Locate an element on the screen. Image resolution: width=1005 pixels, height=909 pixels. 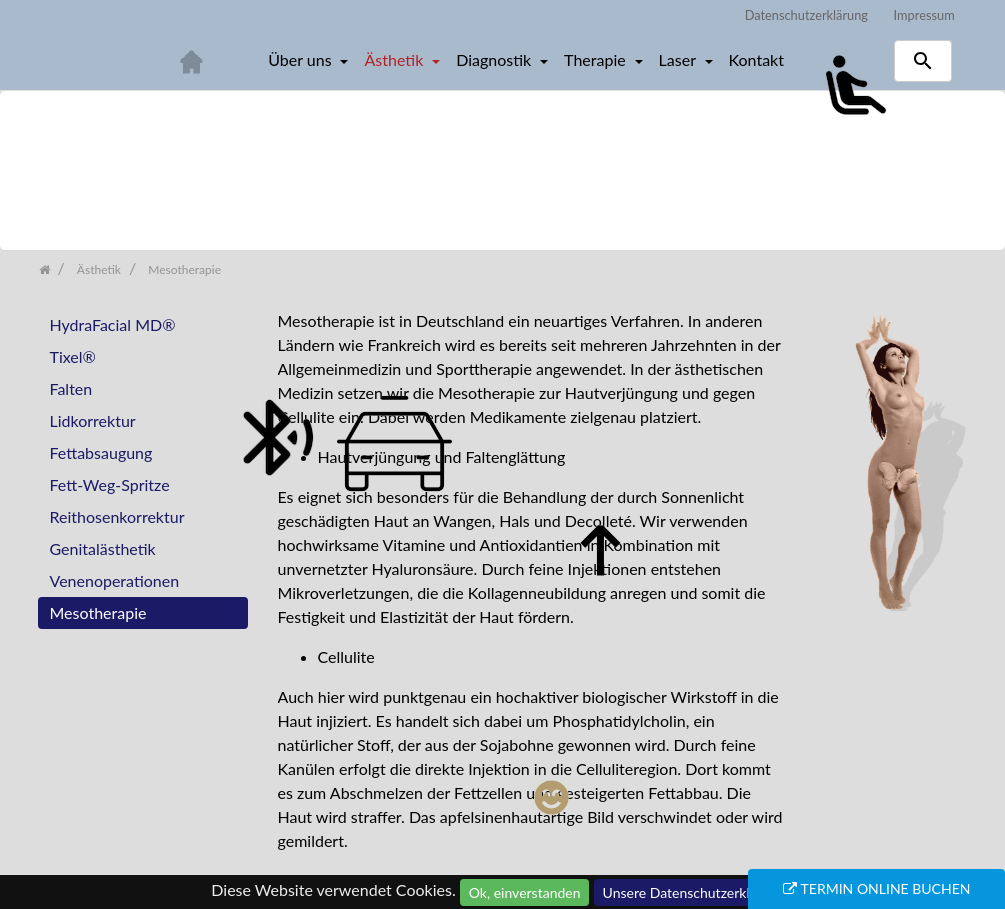
contact or request emergency services is located at coordinates (394, 449).